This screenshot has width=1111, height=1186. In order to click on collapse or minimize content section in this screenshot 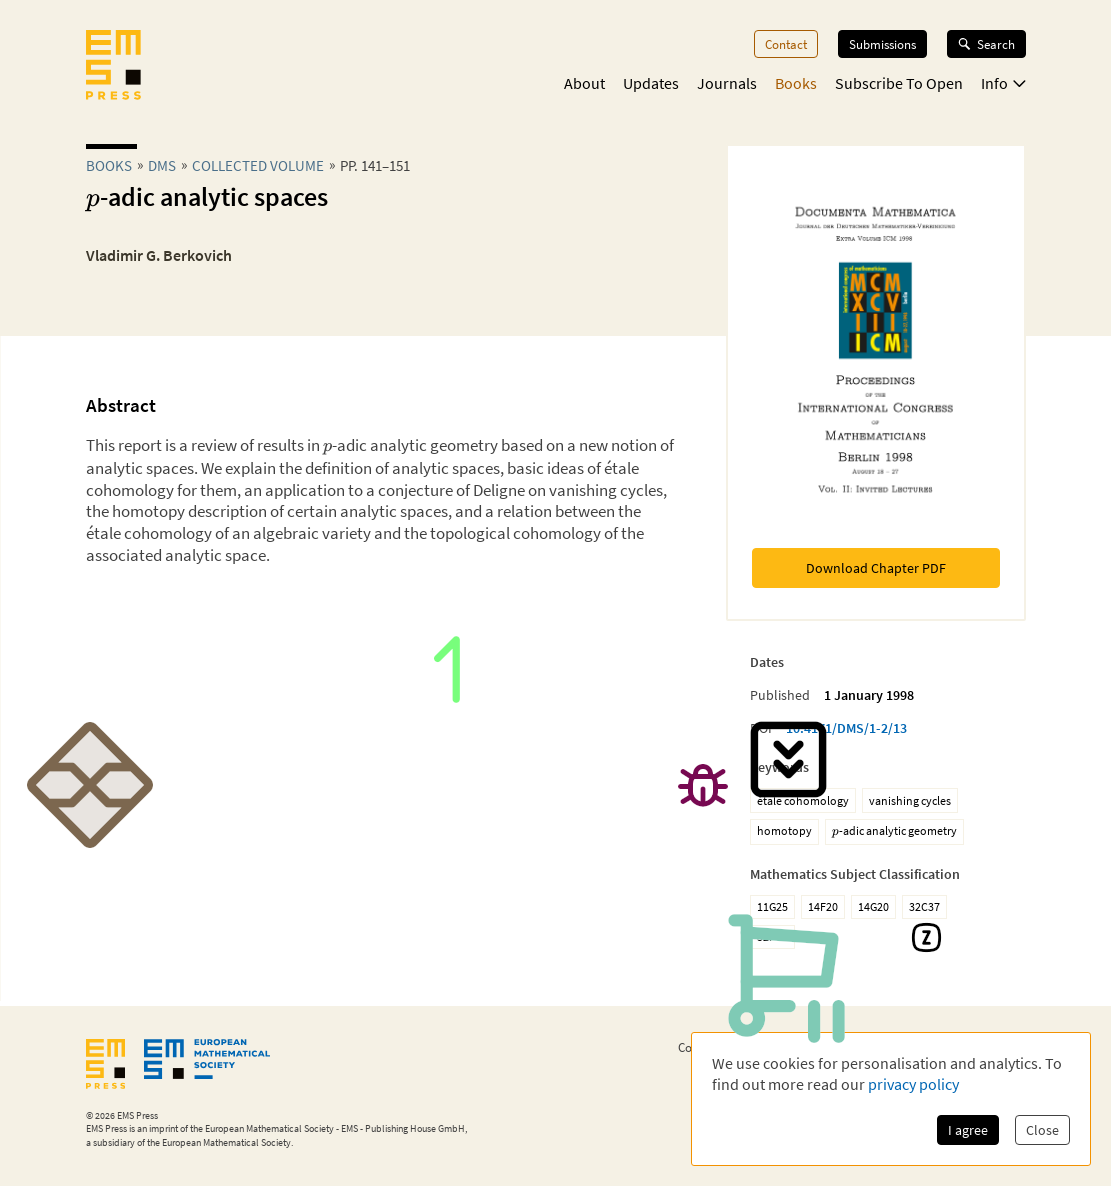, I will do `click(788, 759)`.